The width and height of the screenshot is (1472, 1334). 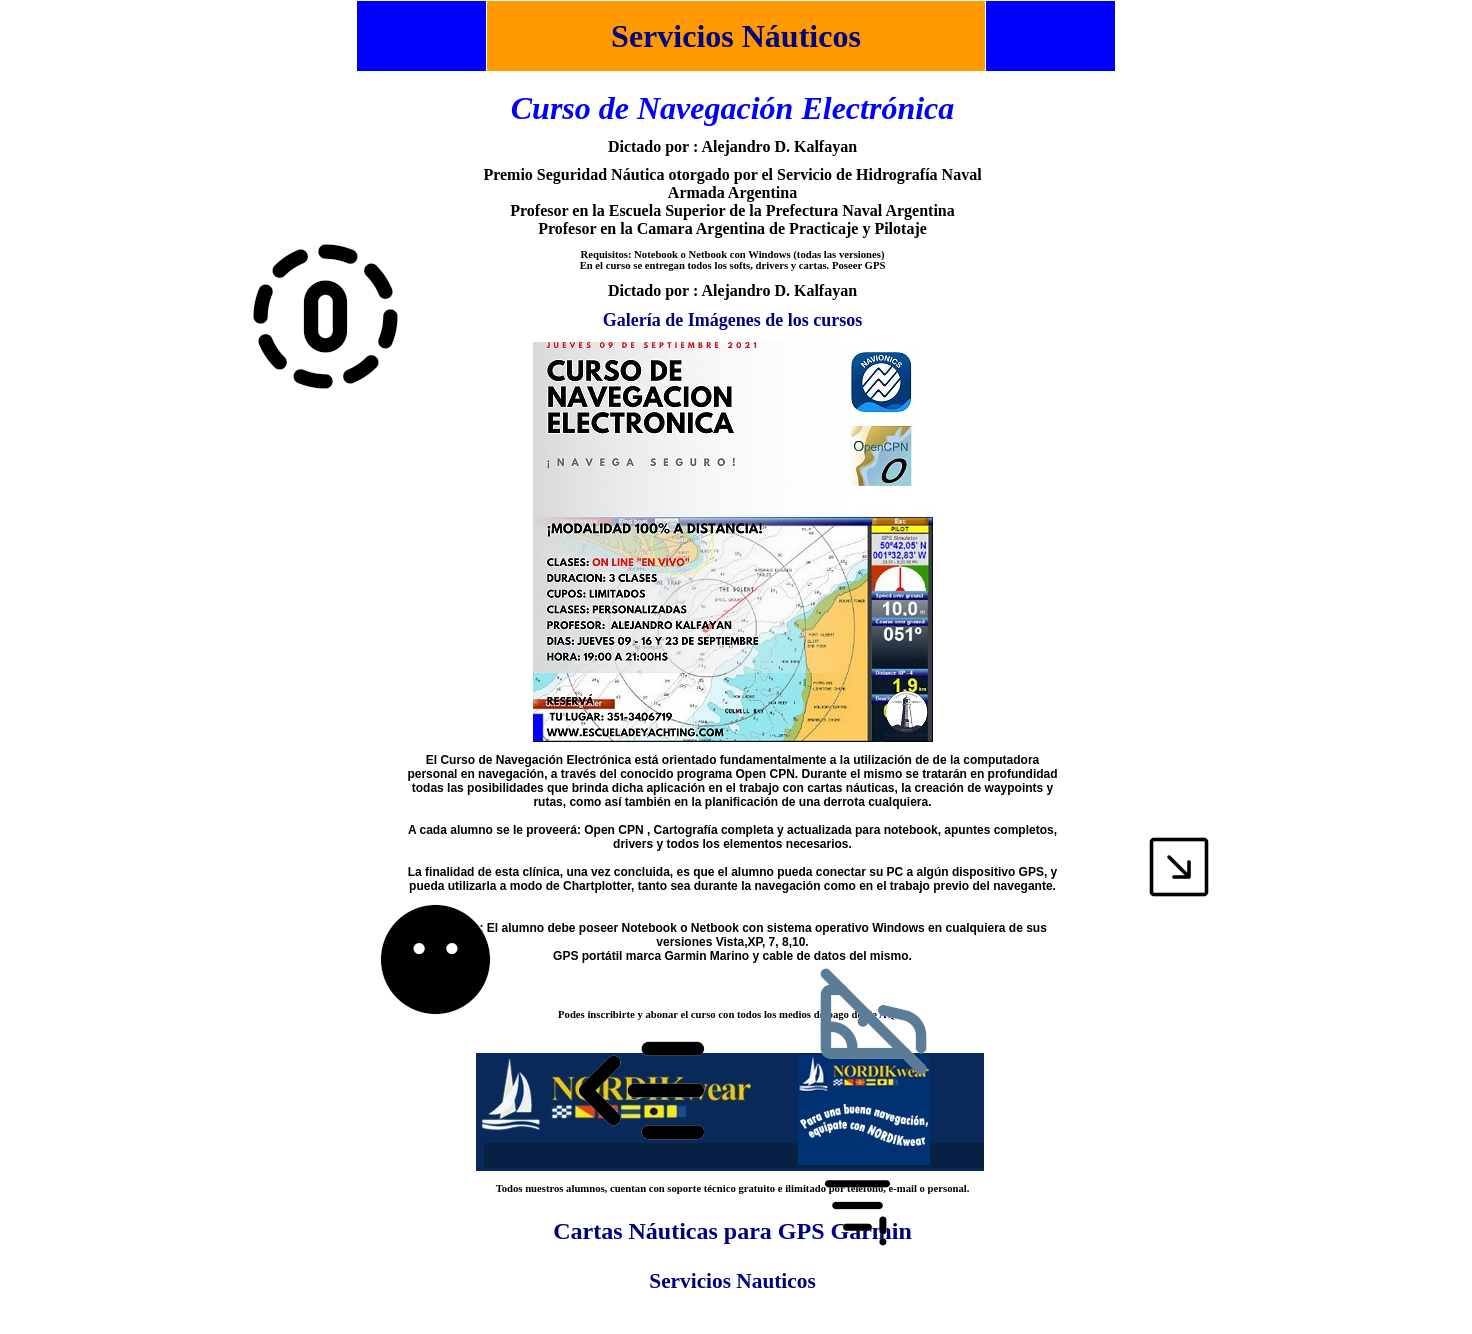 I want to click on indicates zero items or empty count, so click(x=325, y=316).